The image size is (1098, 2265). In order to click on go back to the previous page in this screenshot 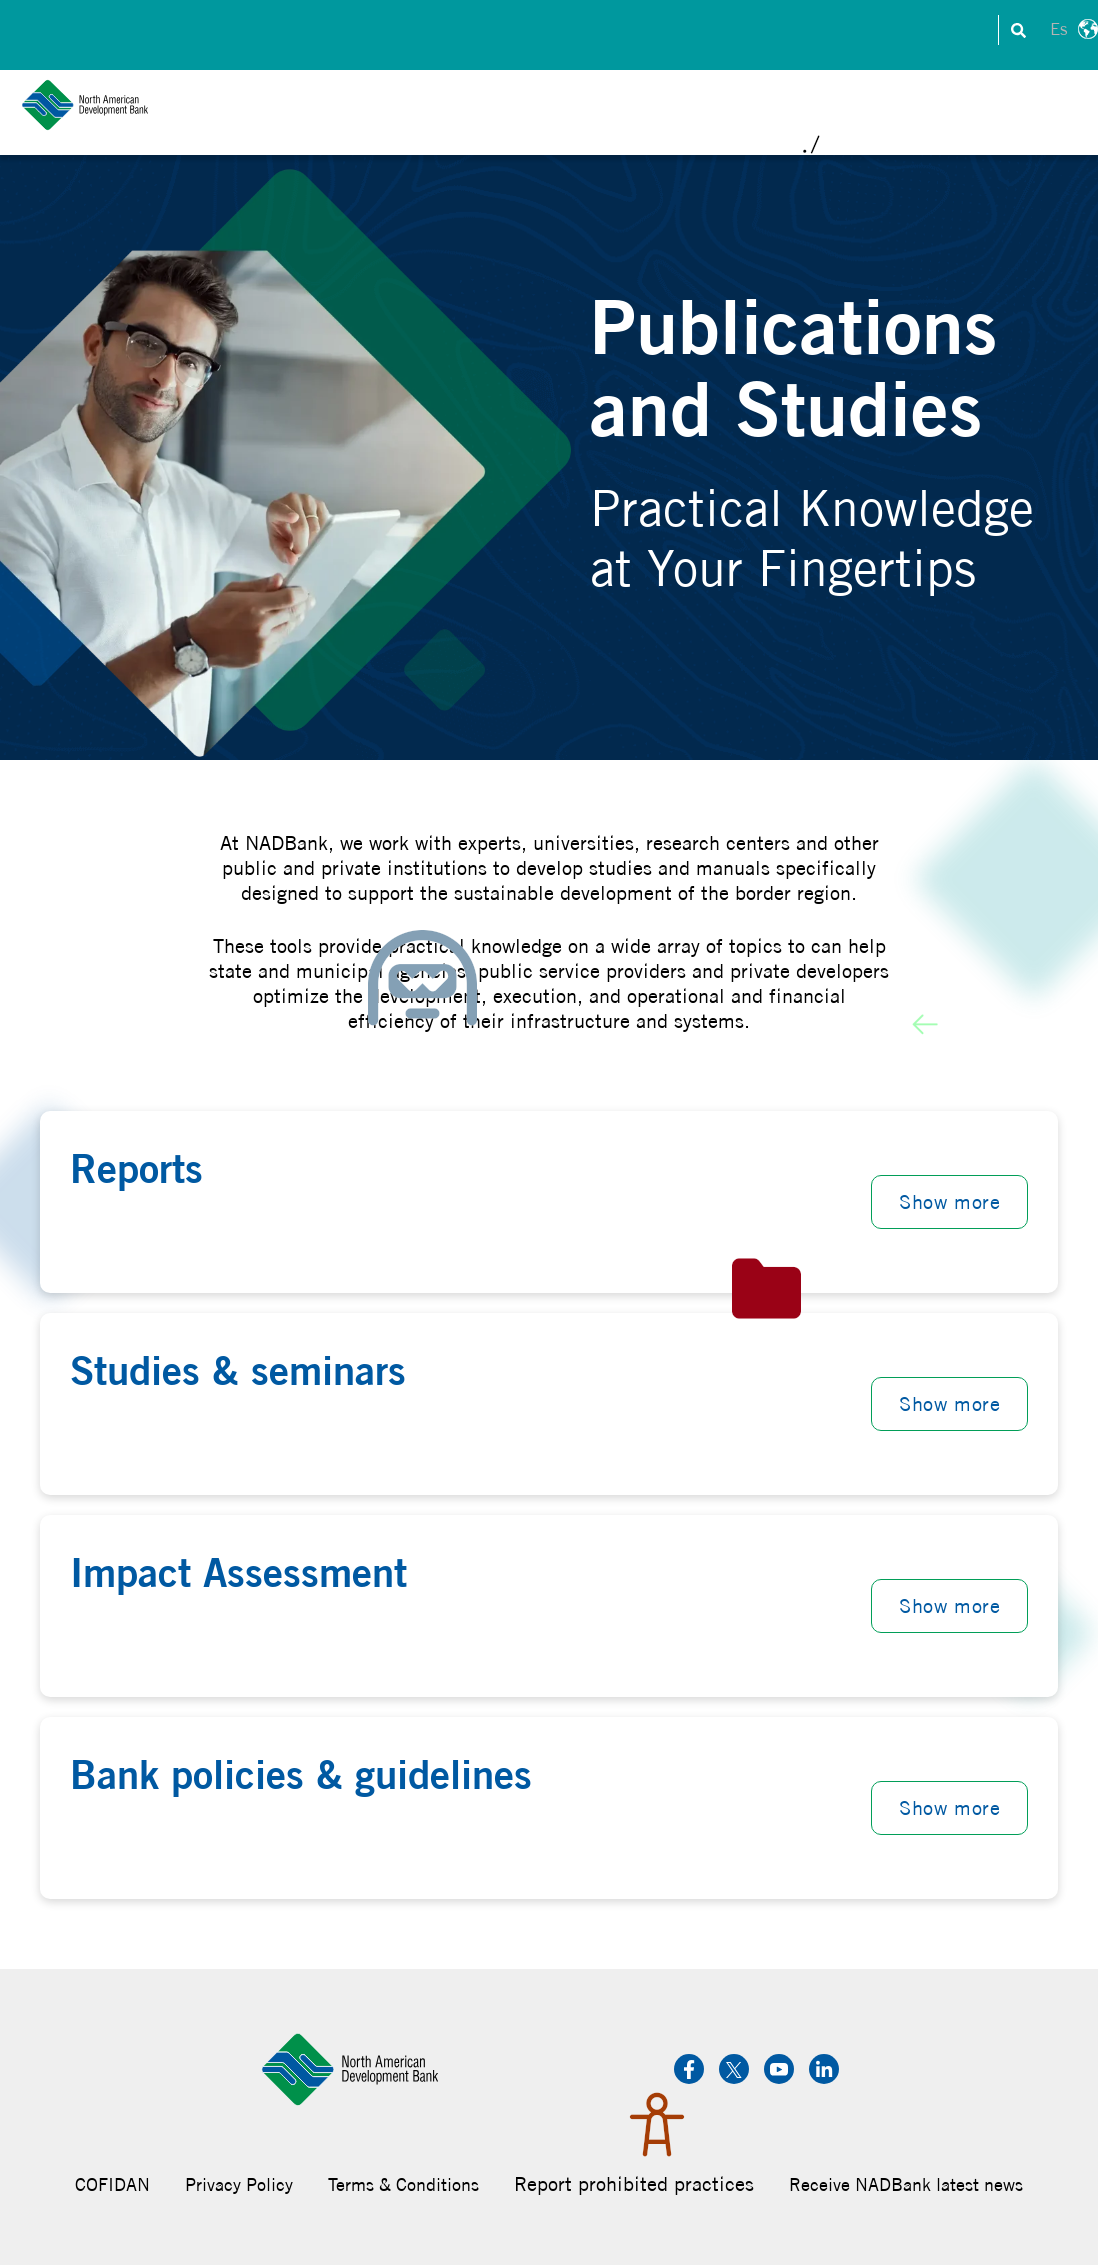, I will do `click(925, 1024)`.